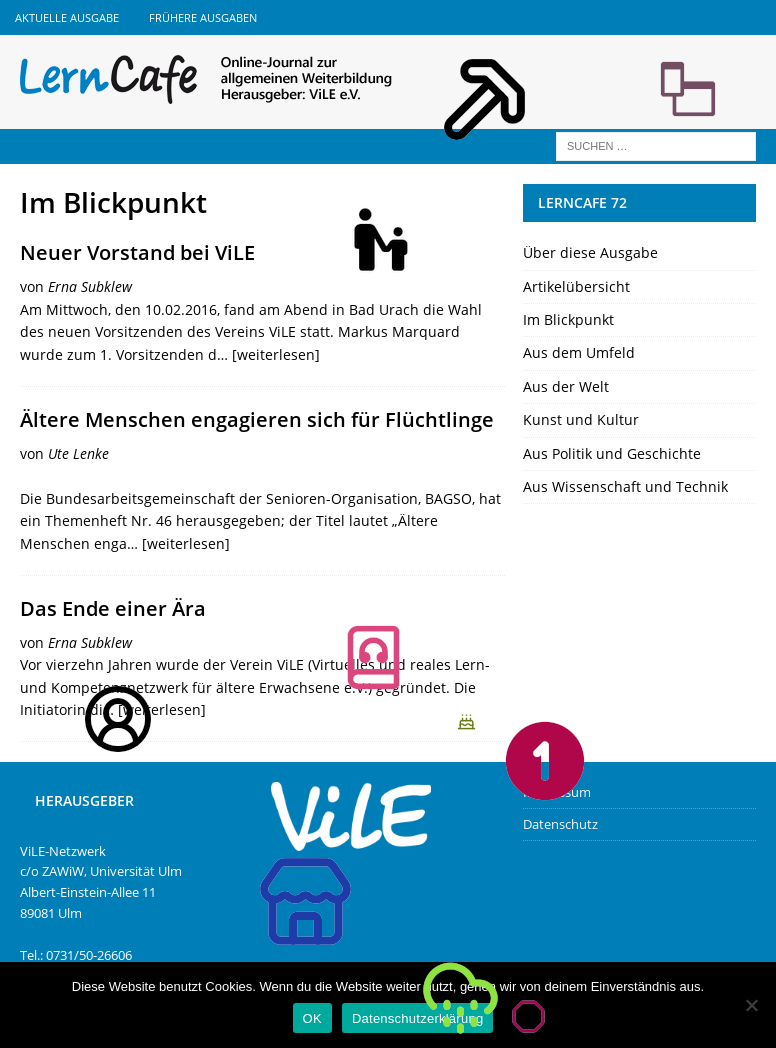 The width and height of the screenshot is (776, 1048). I want to click on indicates the first step in a sequence or process, so click(545, 761).